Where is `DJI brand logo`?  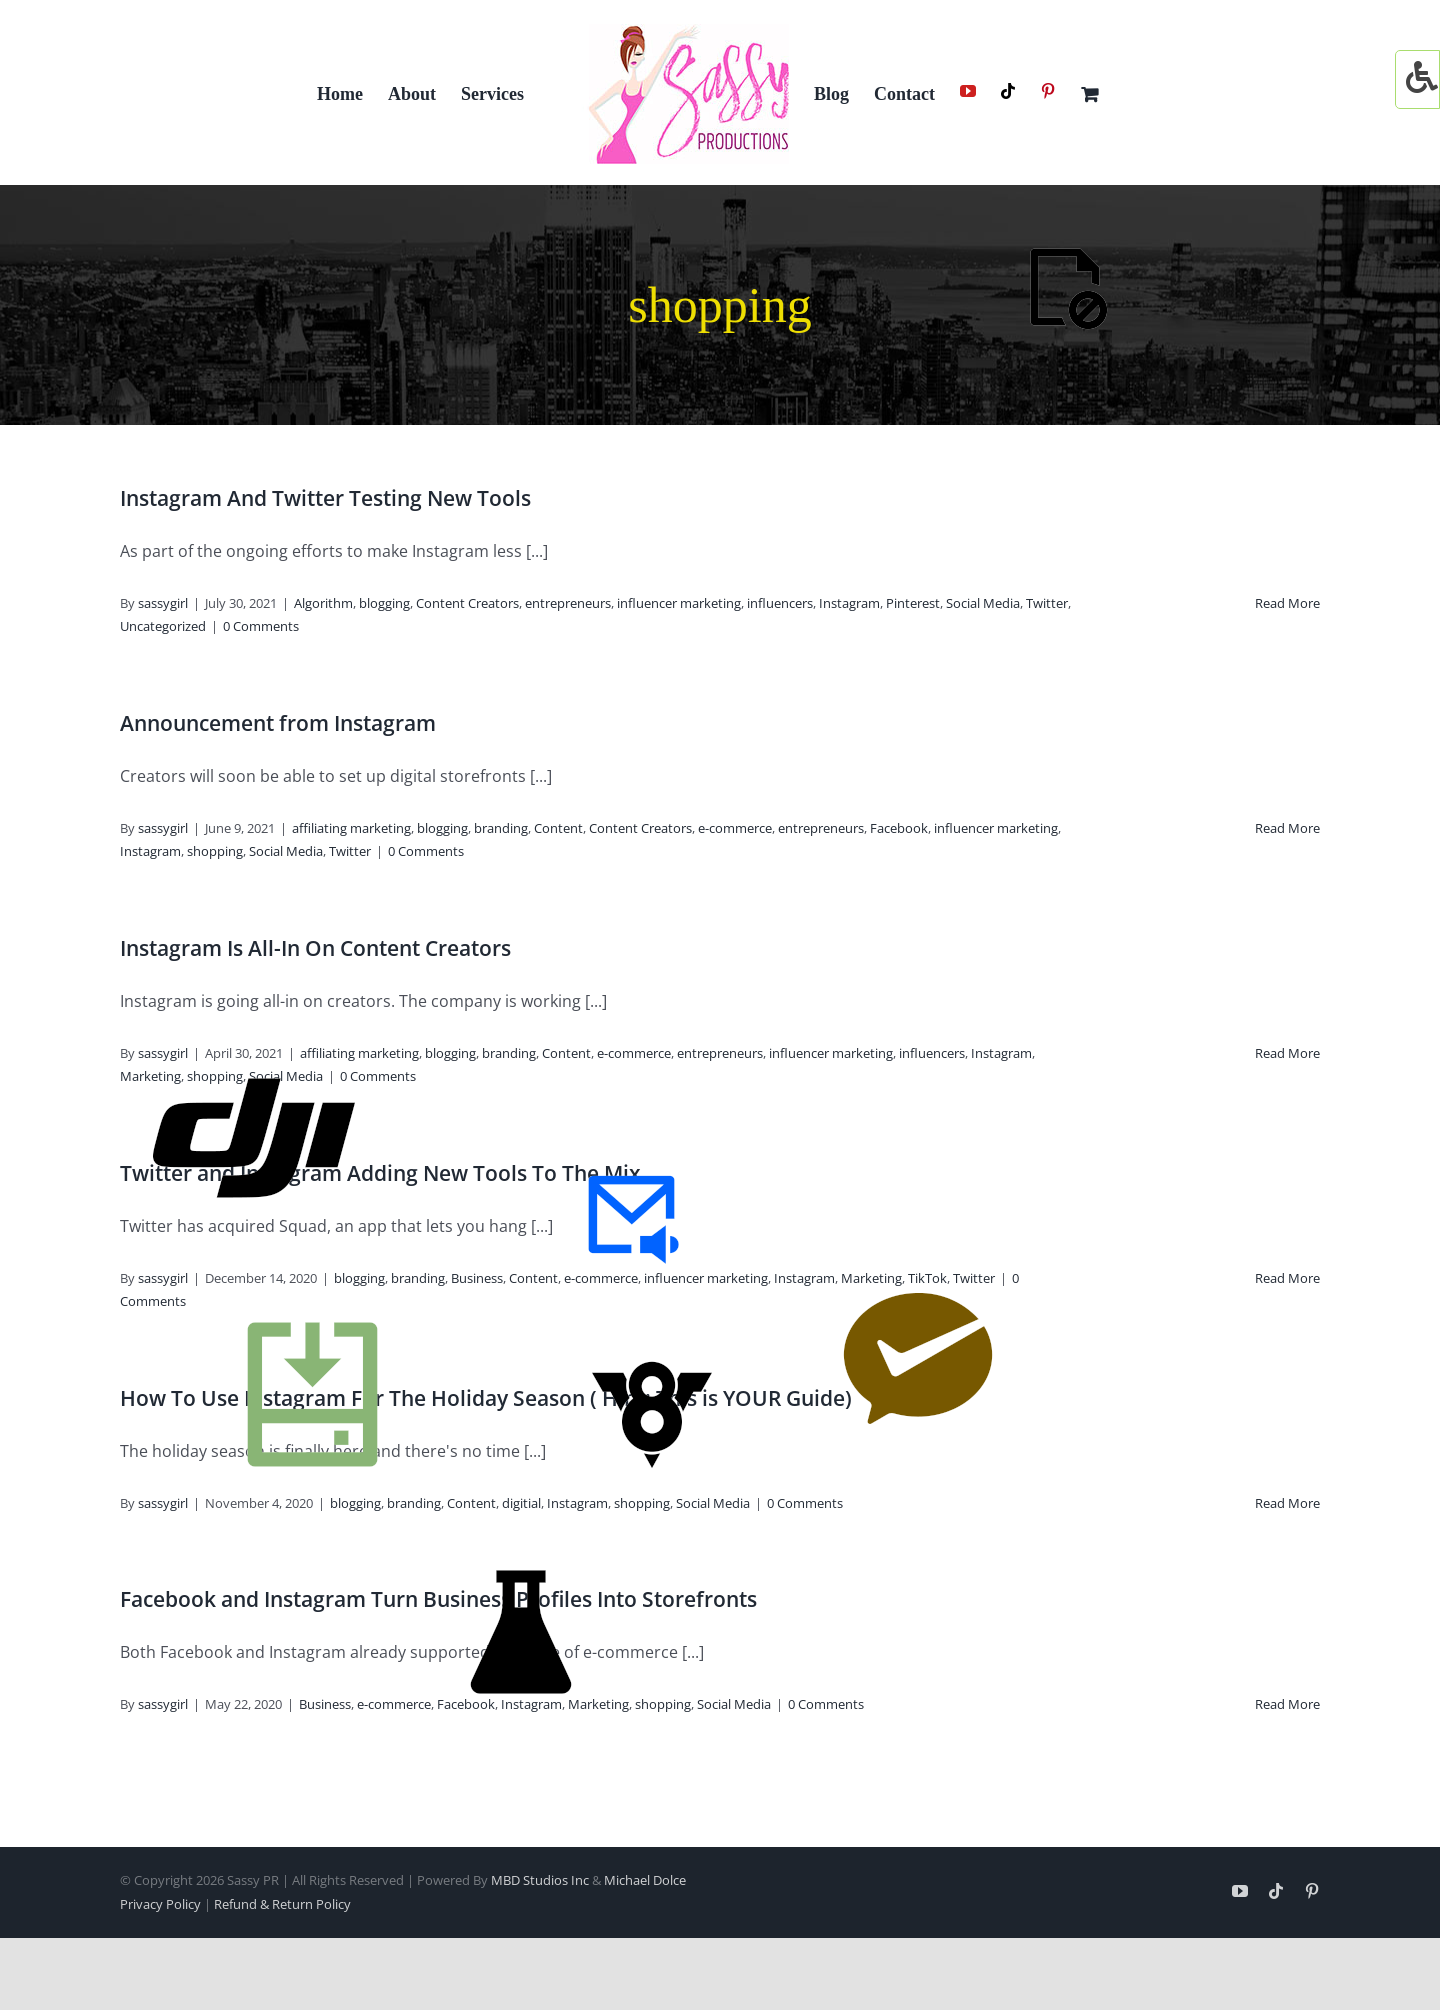 DJI brand logo is located at coordinates (254, 1138).